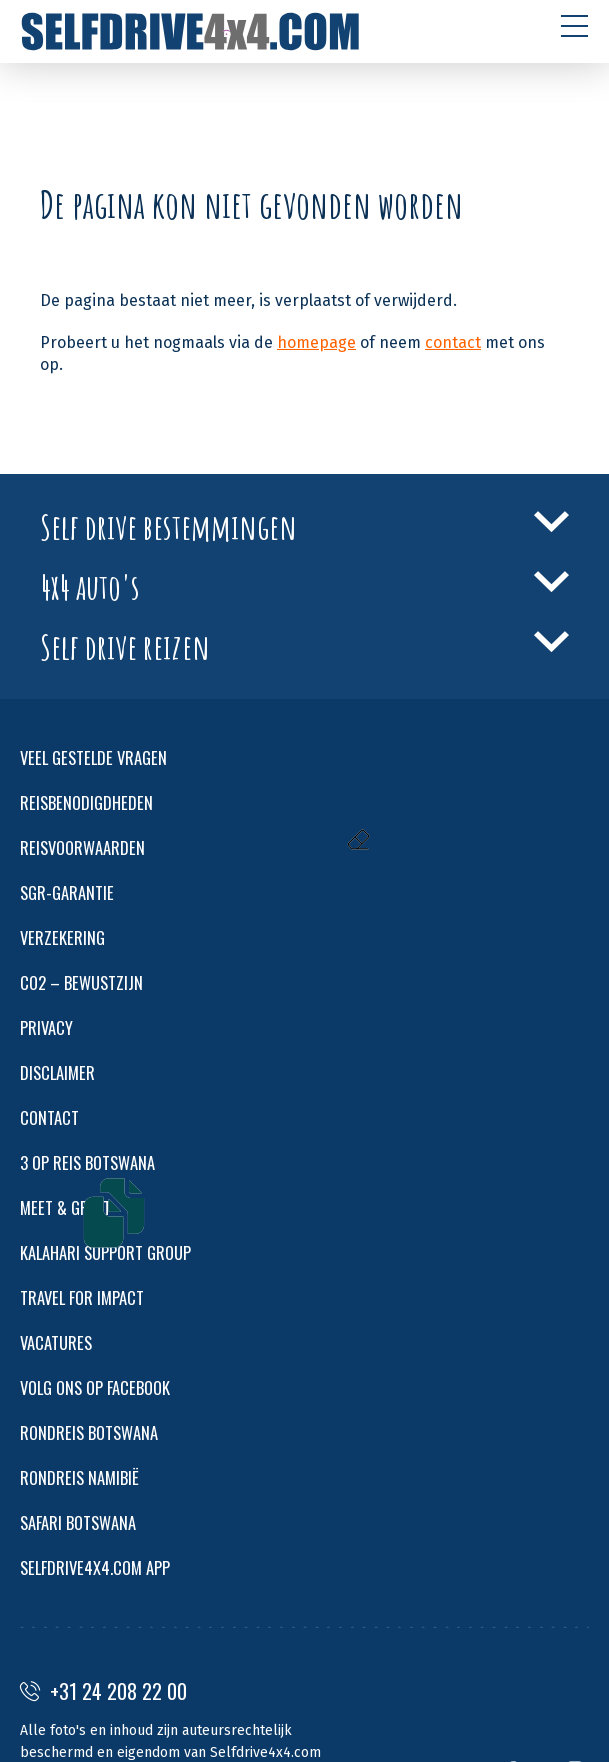 This screenshot has width=609, height=1762. What do you see at coordinates (114, 1213) in the screenshot?
I see `view all documents` at bounding box center [114, 1213].